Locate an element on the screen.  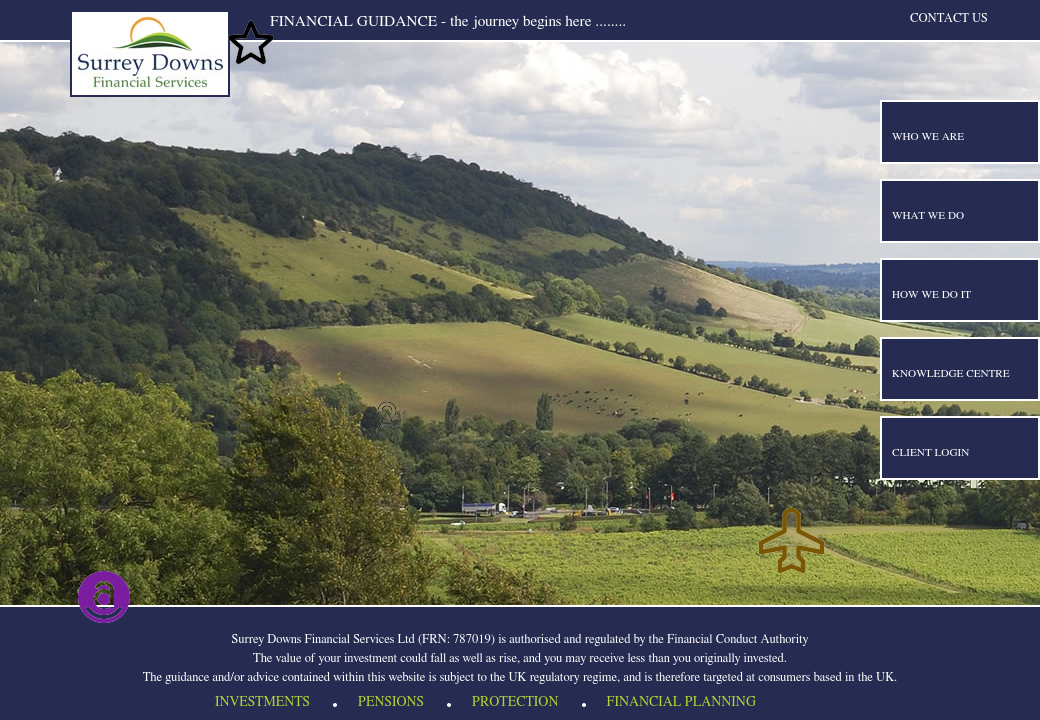
indicates cellular network signal or connectivity is located at coordinates (387, 416).